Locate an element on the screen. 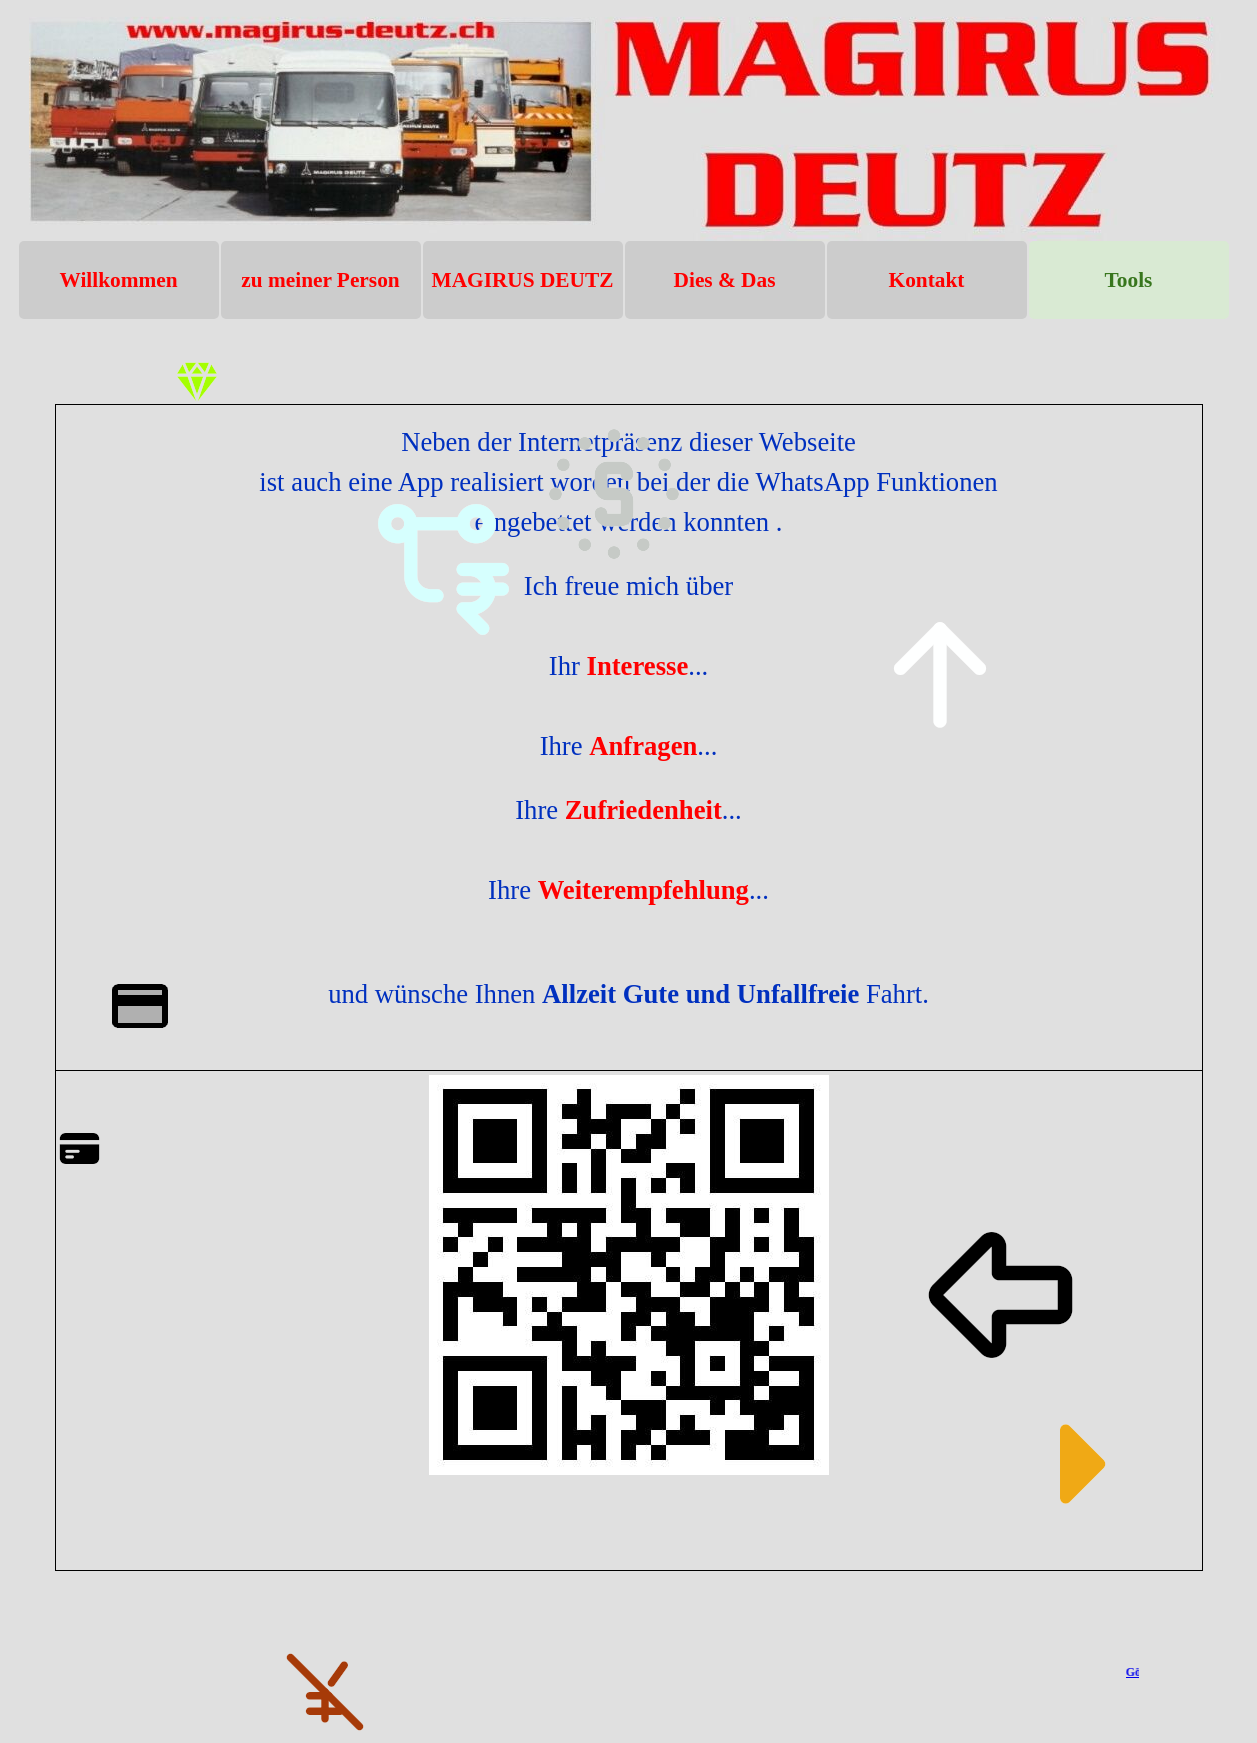 Image resolution: width=1257 pixels, height=1743 pixels. indicates a pending or in-progress sync status is located at coordinates (614, 494).